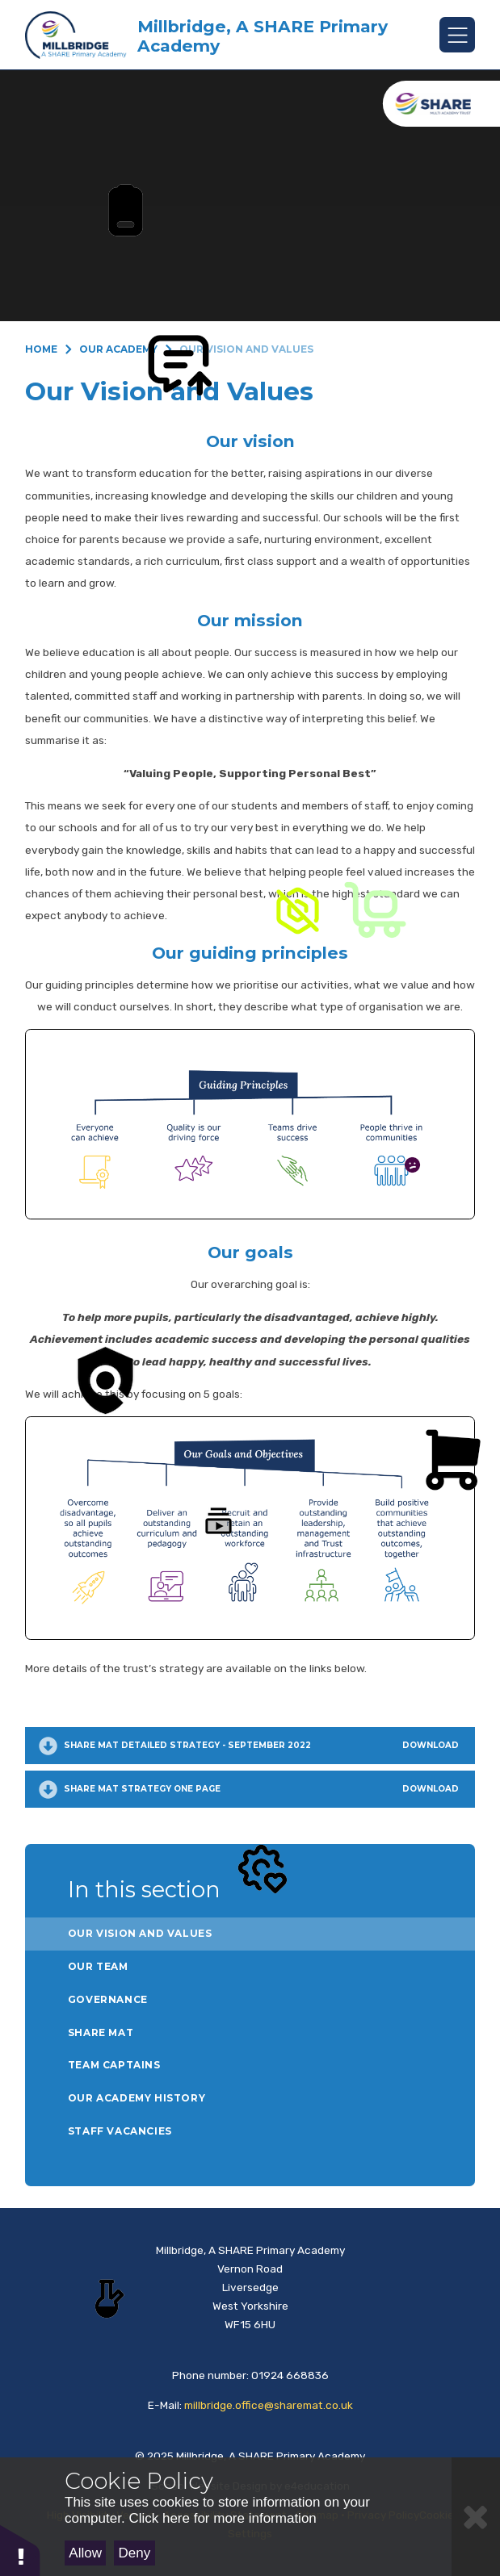 The image size is (500, 2576). Describe the element at coordinates (297, 910) in the screenshot. I see `disable assembly or grouping feature` at that location.